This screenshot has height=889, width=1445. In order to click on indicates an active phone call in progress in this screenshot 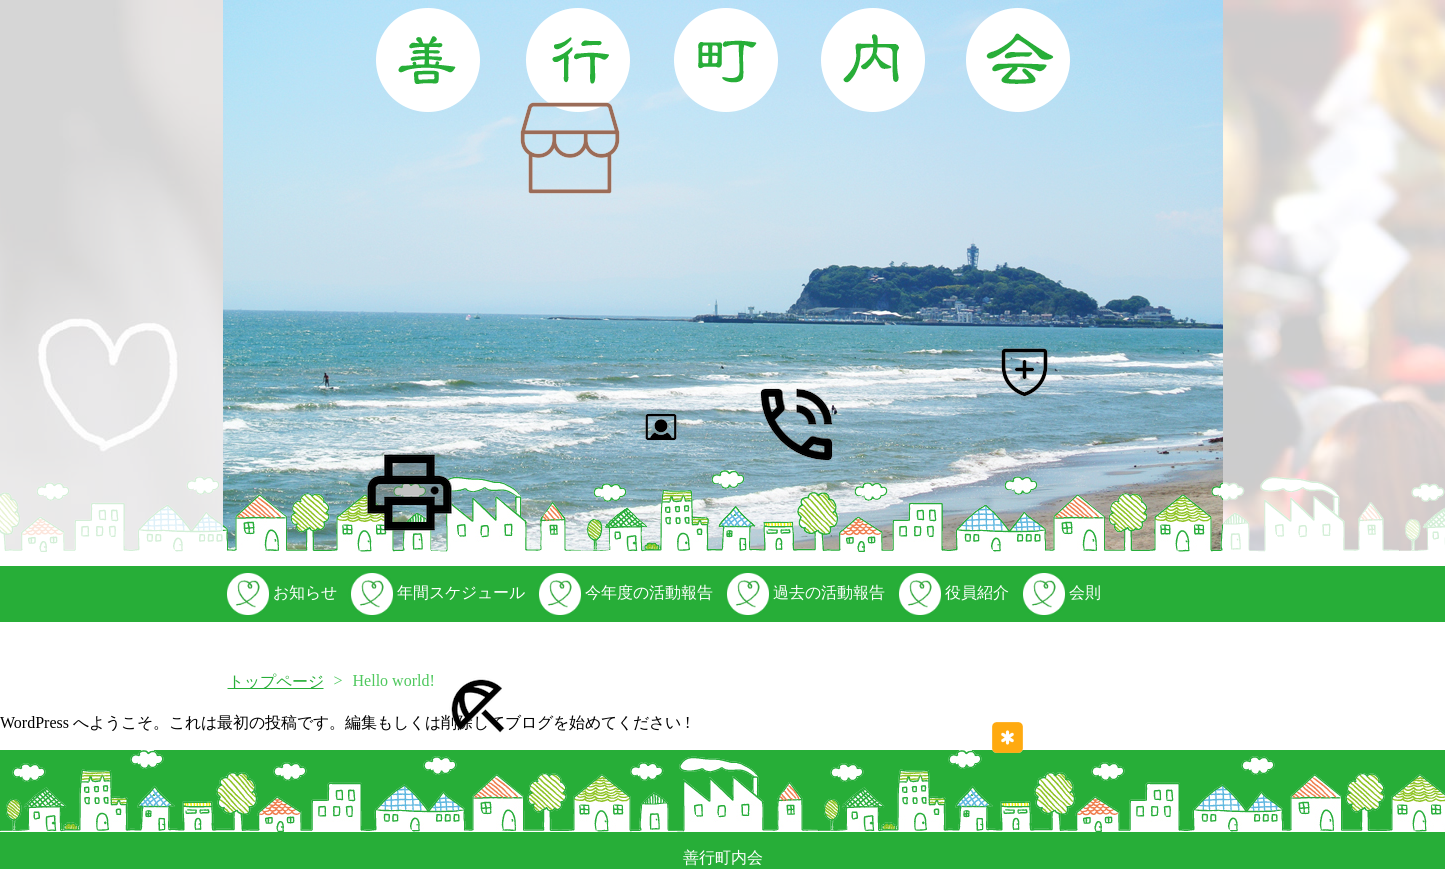, I will do `click(796, 424)`.